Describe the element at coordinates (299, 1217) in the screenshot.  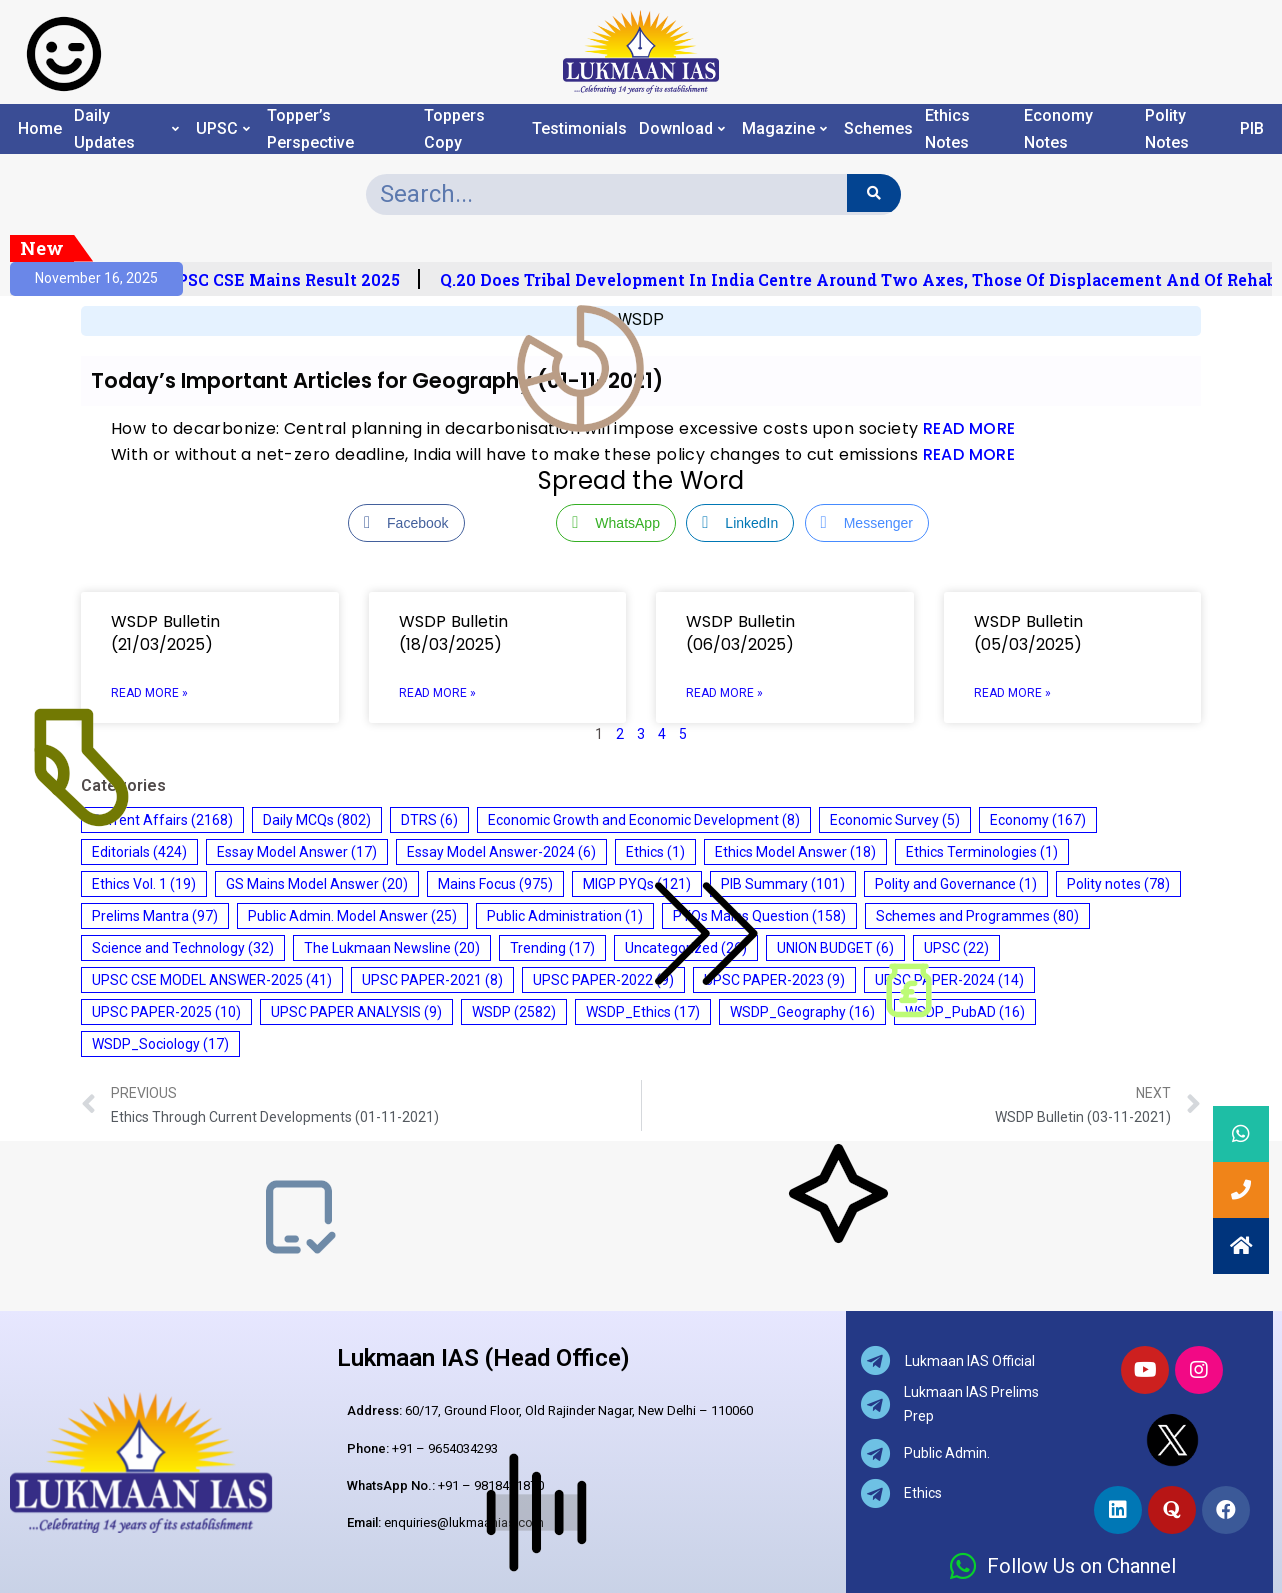
I see `ipad successfully connected or paired` at that location.